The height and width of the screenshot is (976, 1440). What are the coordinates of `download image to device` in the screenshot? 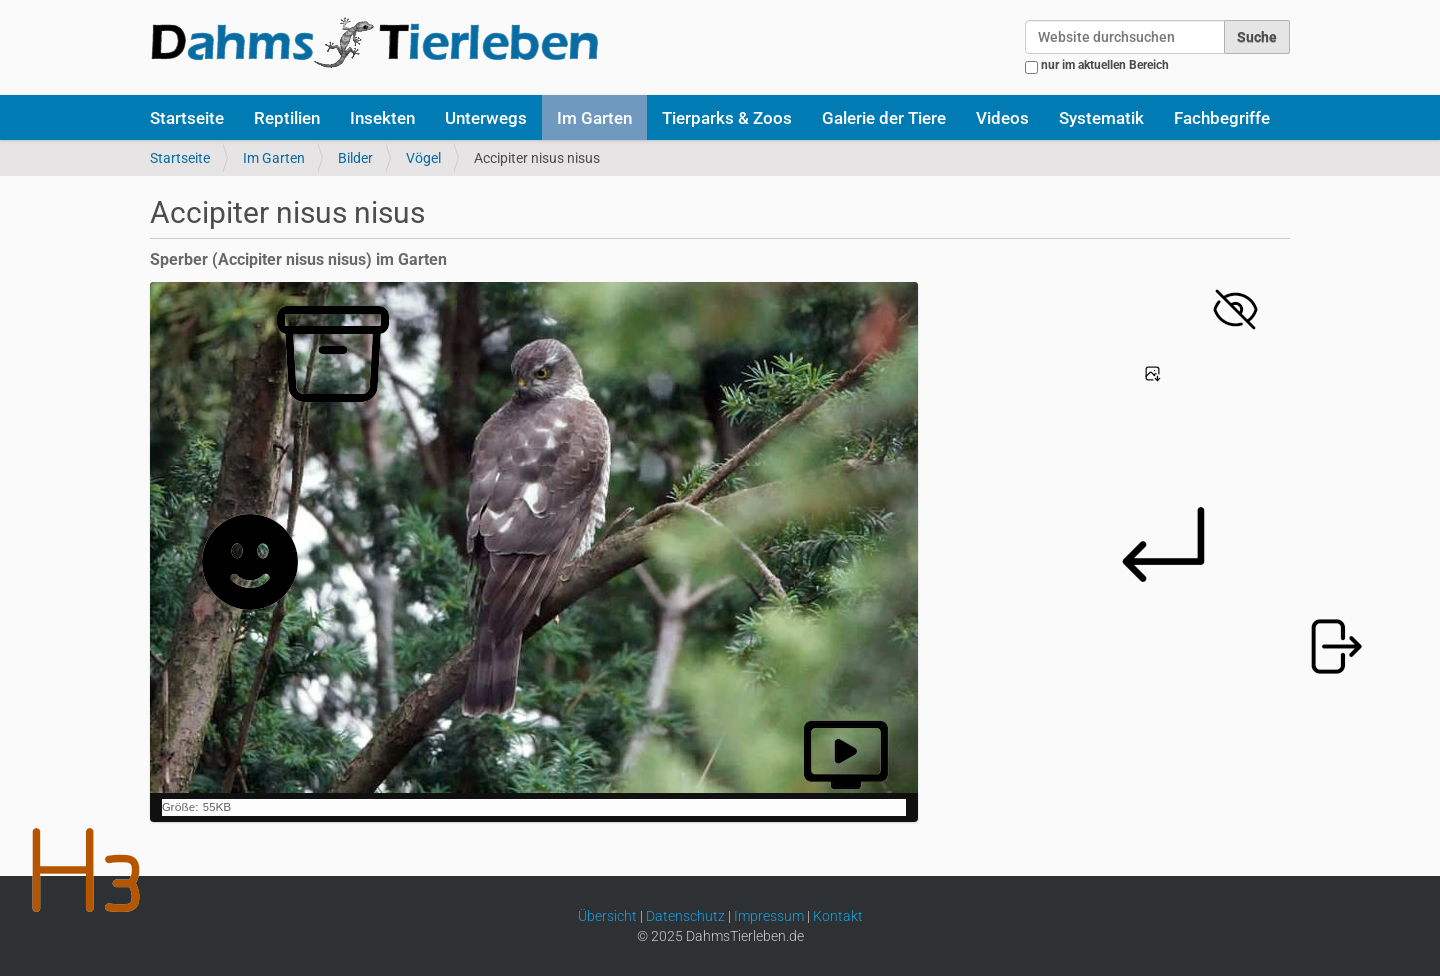 It's located at (1152, 373).